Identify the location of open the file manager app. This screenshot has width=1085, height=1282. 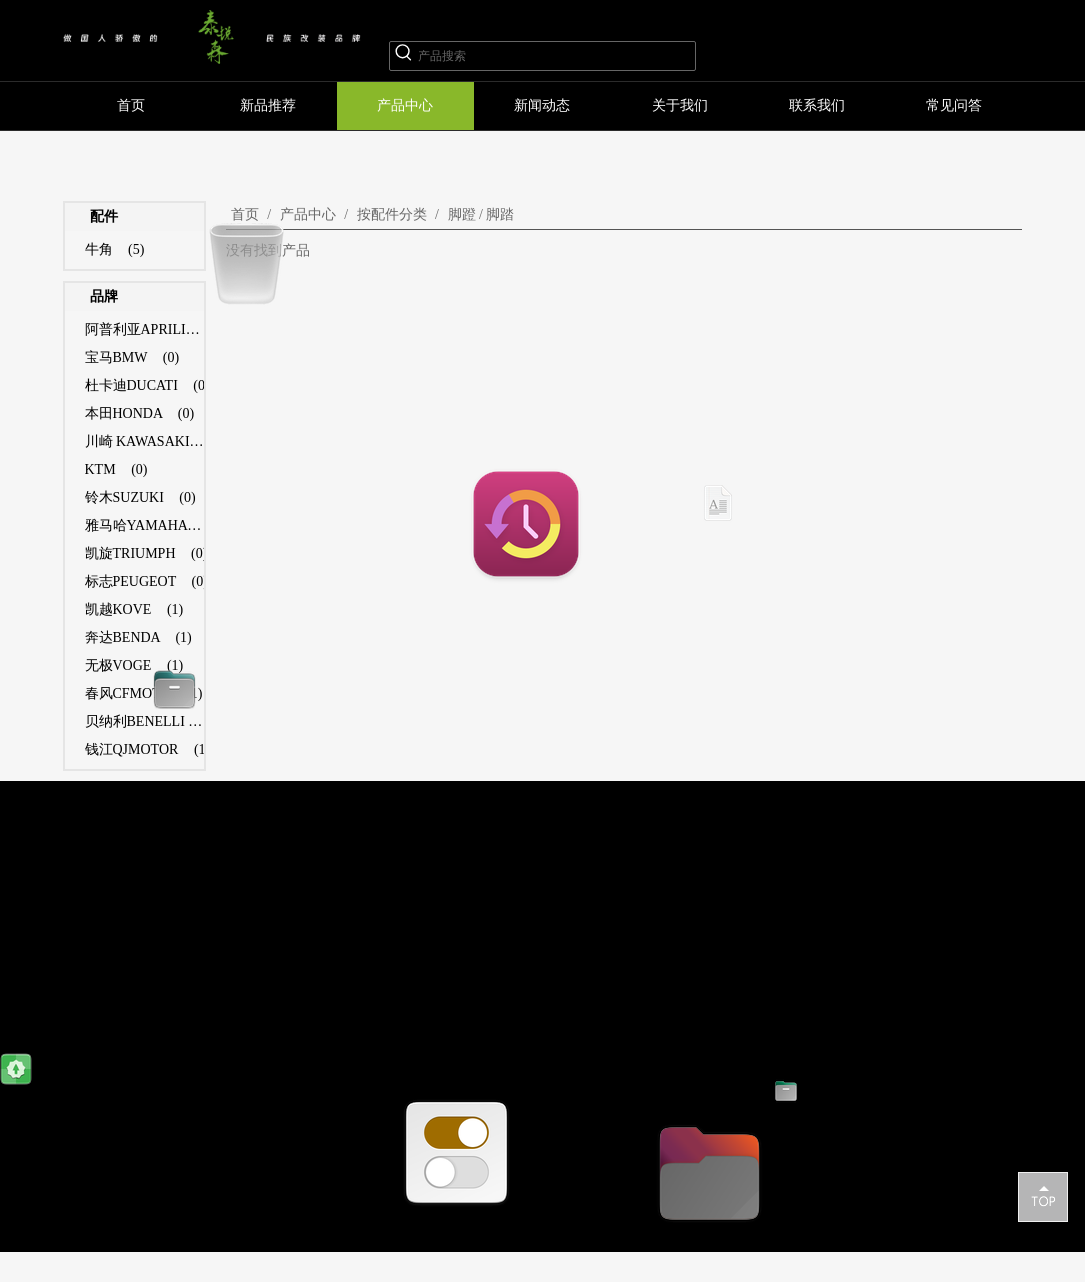
(786, 1091).